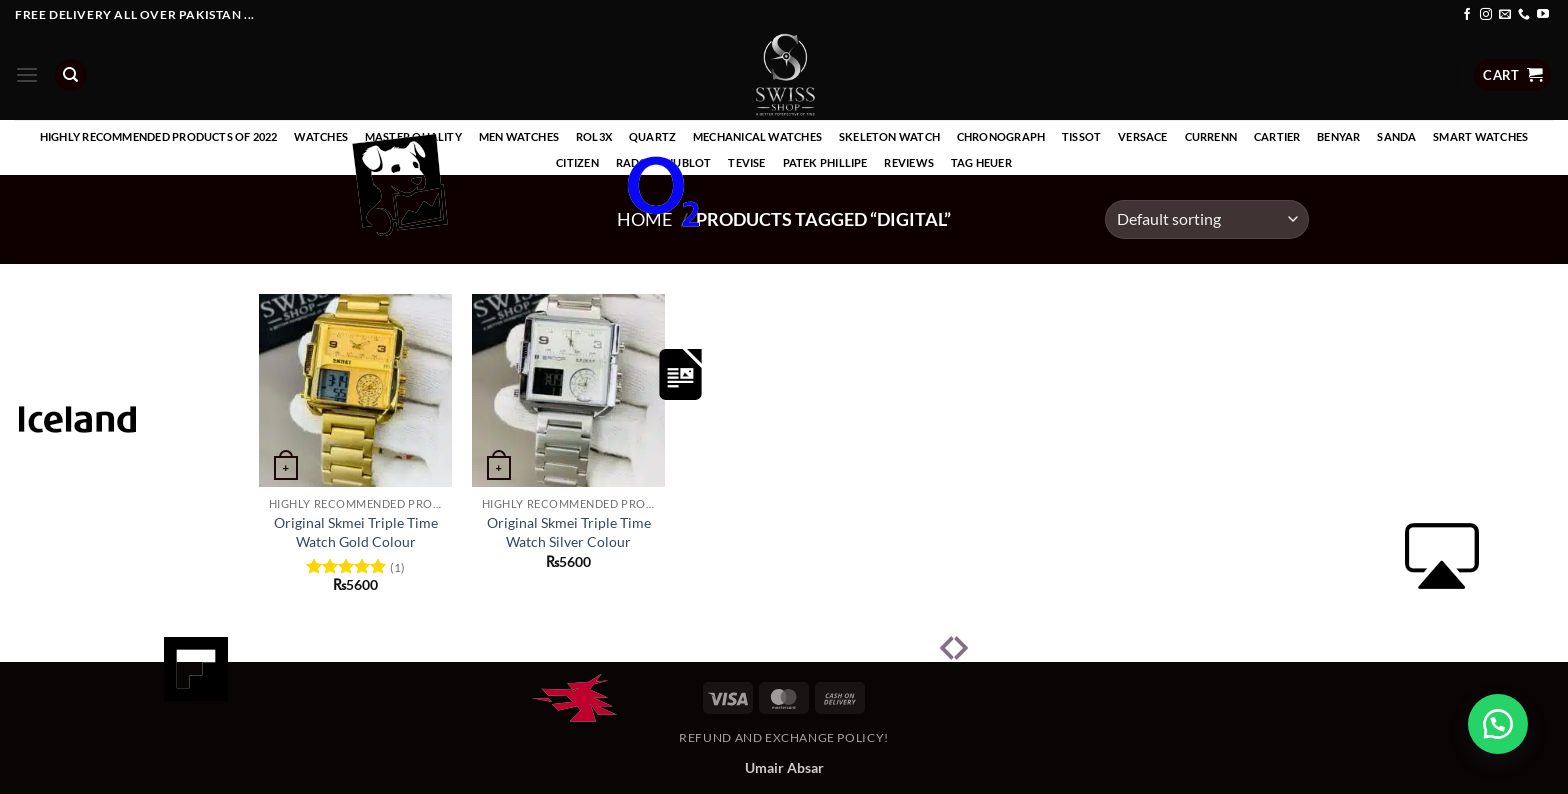 This screenshot has height=794, width=1568. What do you see at coordinates (196, 669) in the screenshot?
I see `open Flipboard app` at bounding box center [196, 669].